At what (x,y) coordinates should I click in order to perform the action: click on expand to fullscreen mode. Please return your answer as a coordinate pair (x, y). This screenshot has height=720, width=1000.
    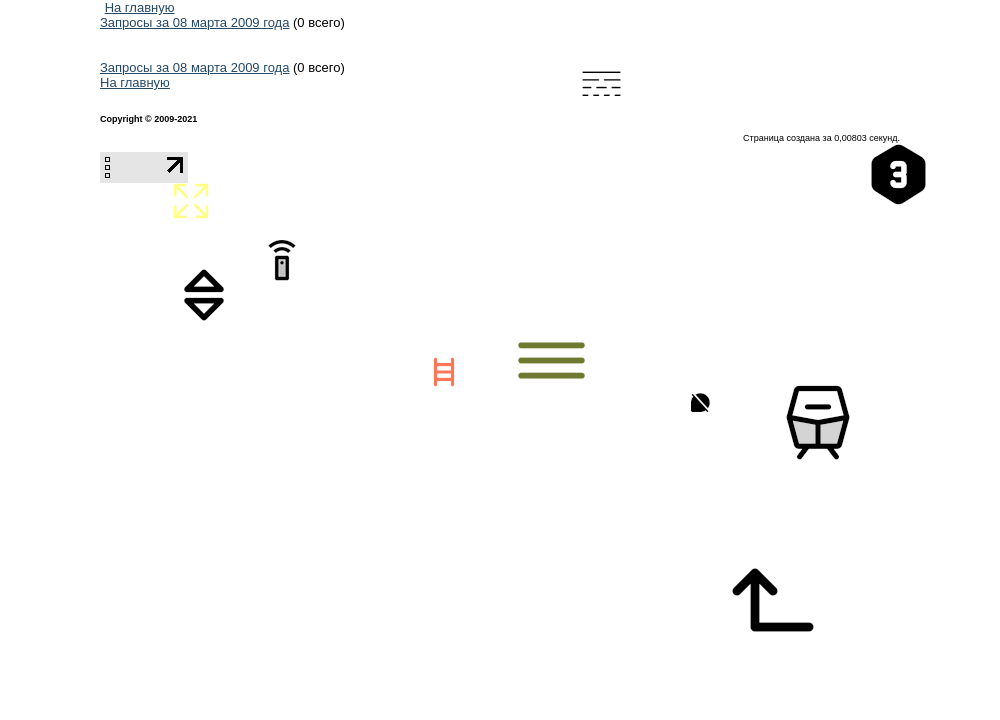
    Looking at the image, I should click on (191, 201).